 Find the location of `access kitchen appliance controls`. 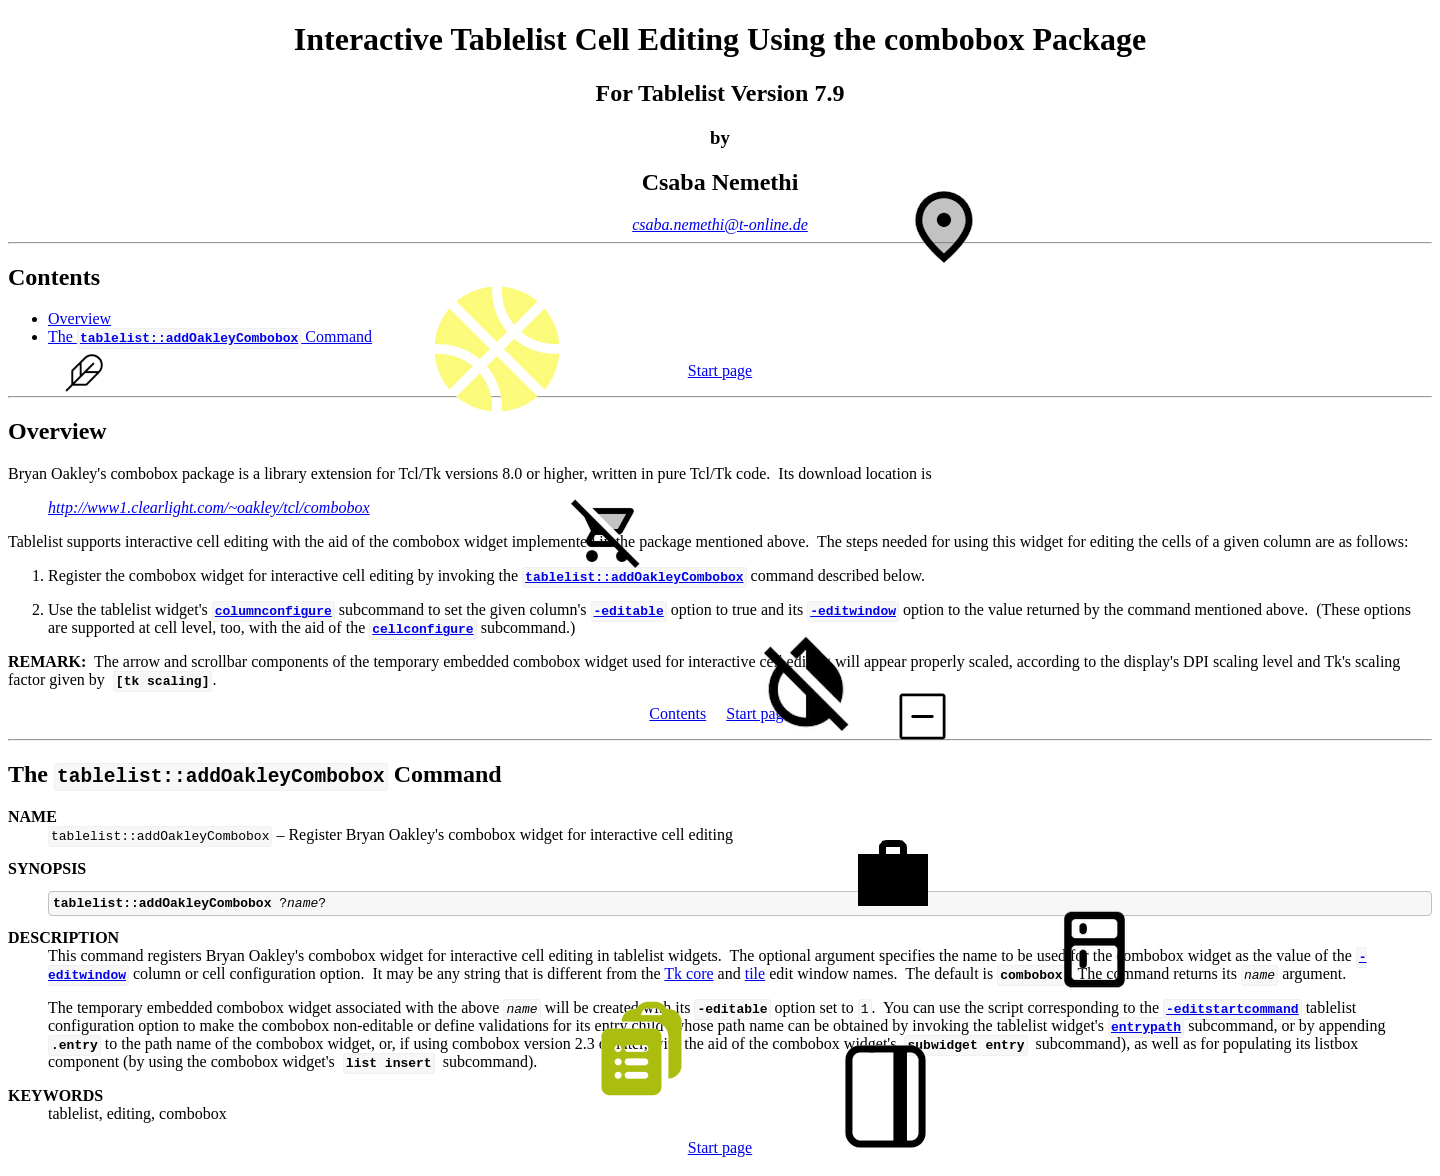

access kitchen appliance controls is located at coordinates (1094, 949).